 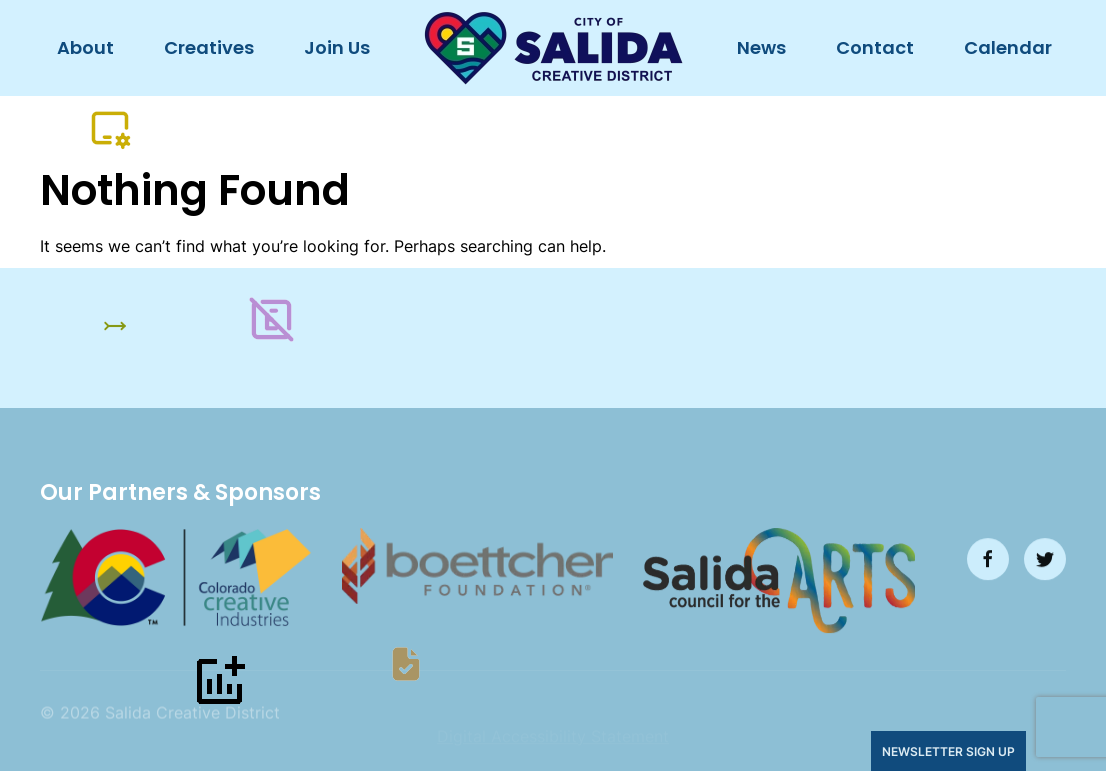 What do you see at coordinates (219, 681) in the screenshot?
I see `add a new chart or graph` at bounding box center [219, 681].